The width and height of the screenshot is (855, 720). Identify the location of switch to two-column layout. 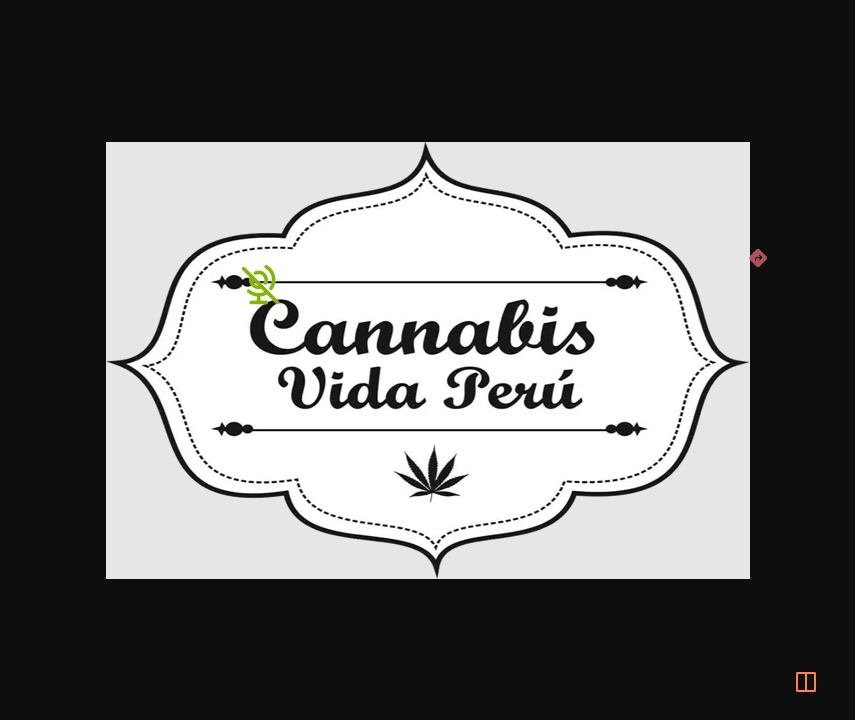
(806, 682).